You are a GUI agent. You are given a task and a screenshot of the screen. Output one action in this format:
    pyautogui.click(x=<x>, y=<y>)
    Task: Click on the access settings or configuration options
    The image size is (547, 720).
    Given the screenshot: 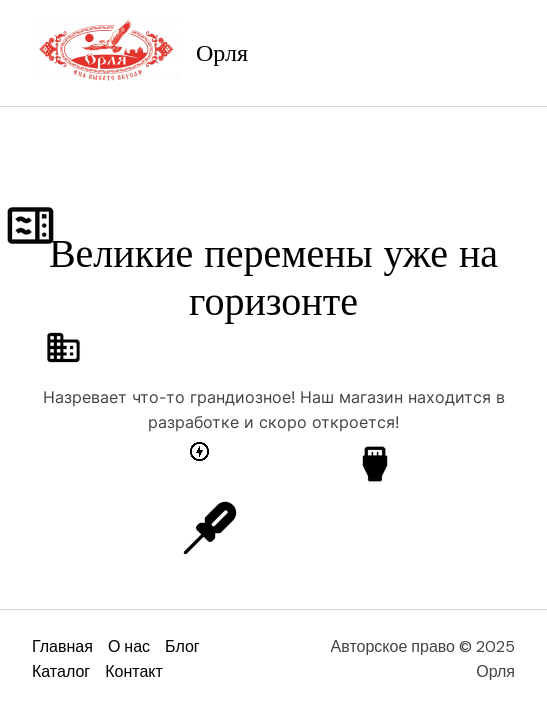 What is the action you would take?
    pyautogui.click(x=210, y=528)
    